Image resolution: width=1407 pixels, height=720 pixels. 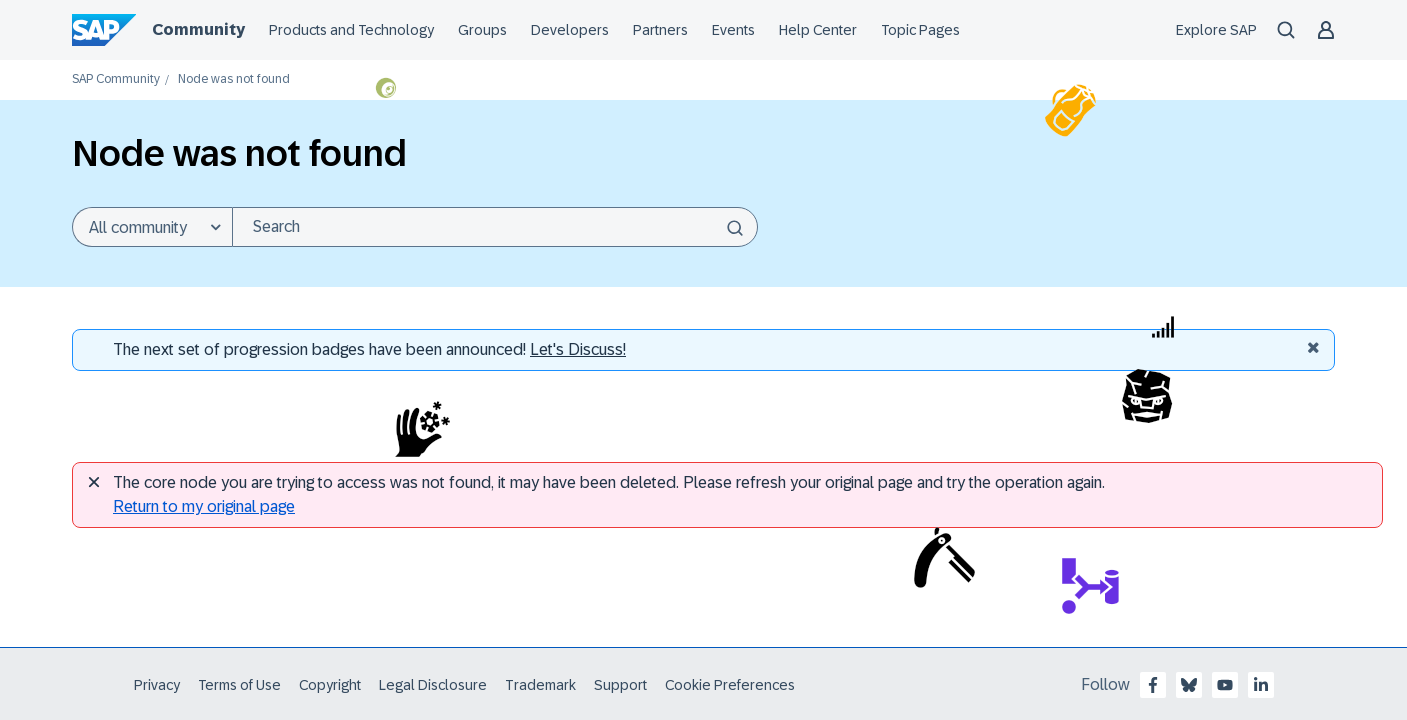 I want to click on access your inventory or stored items, so click(x=1070, y=110).